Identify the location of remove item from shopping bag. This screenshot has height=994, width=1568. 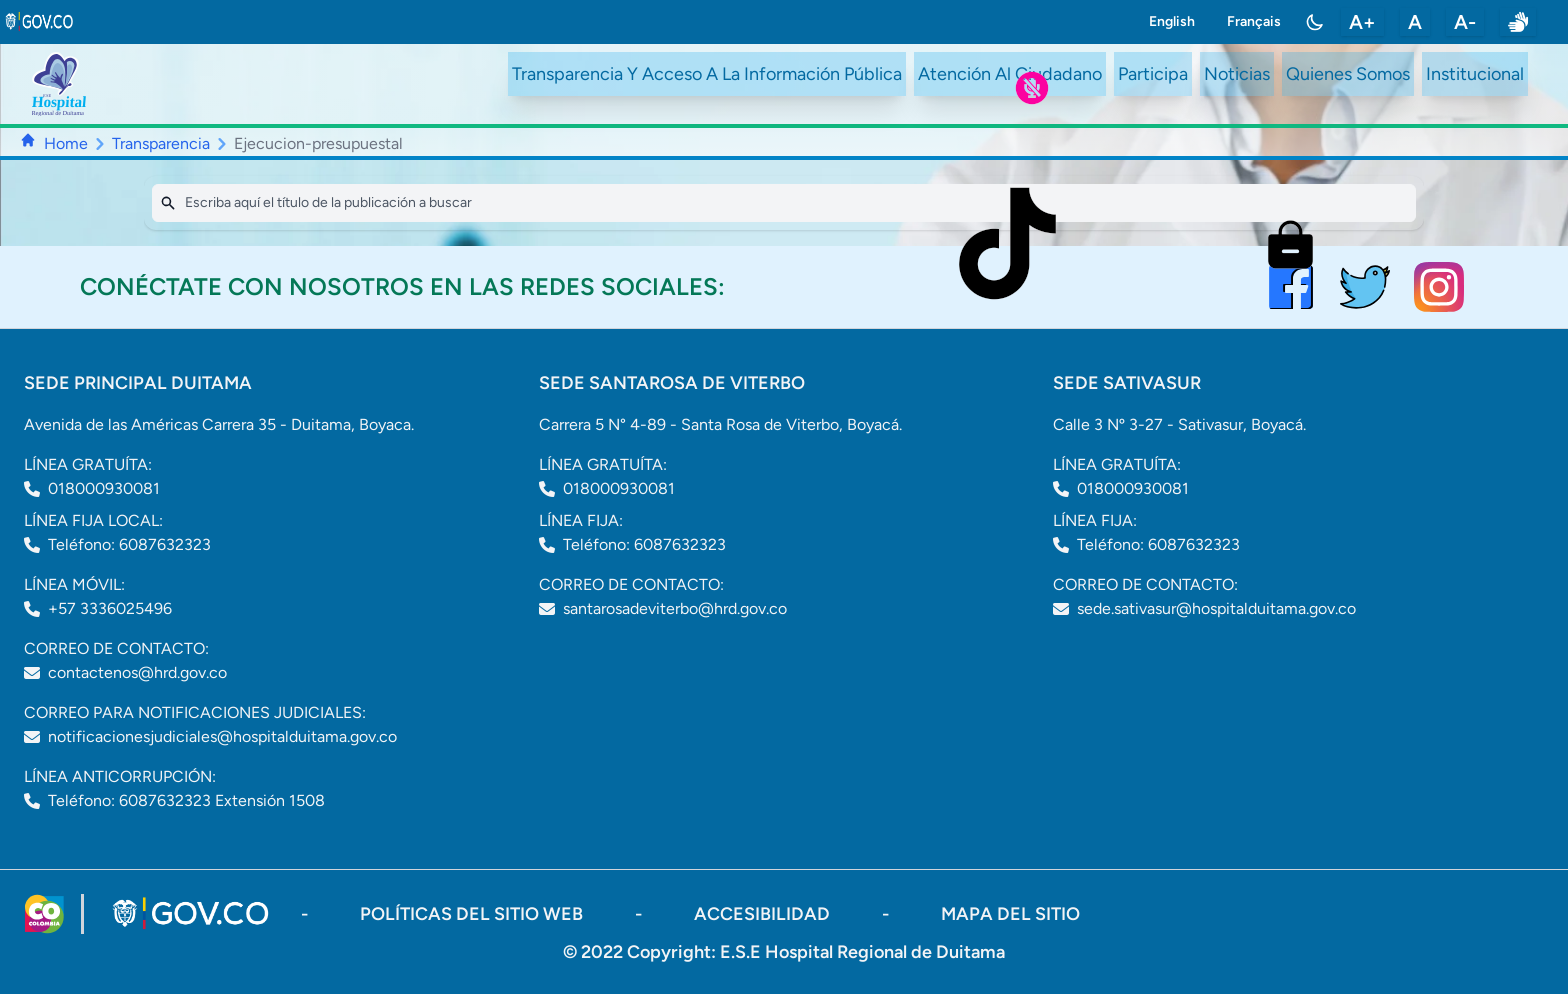
(1290, 244).